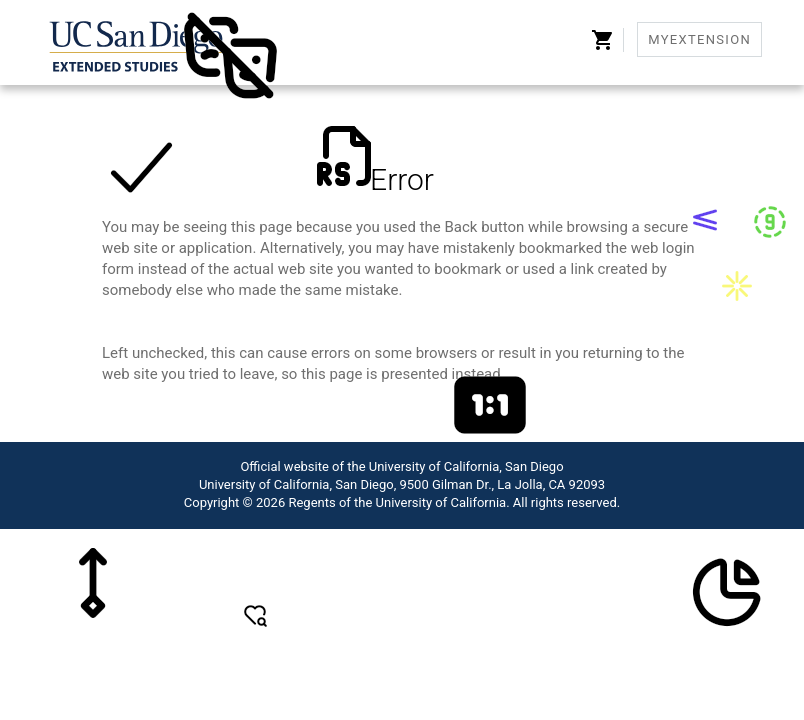 This screenshot has height=720, width=804. Describe the element at coordinates (93, 583) in the screenshot. I see `move item up in priority or order` at that location.